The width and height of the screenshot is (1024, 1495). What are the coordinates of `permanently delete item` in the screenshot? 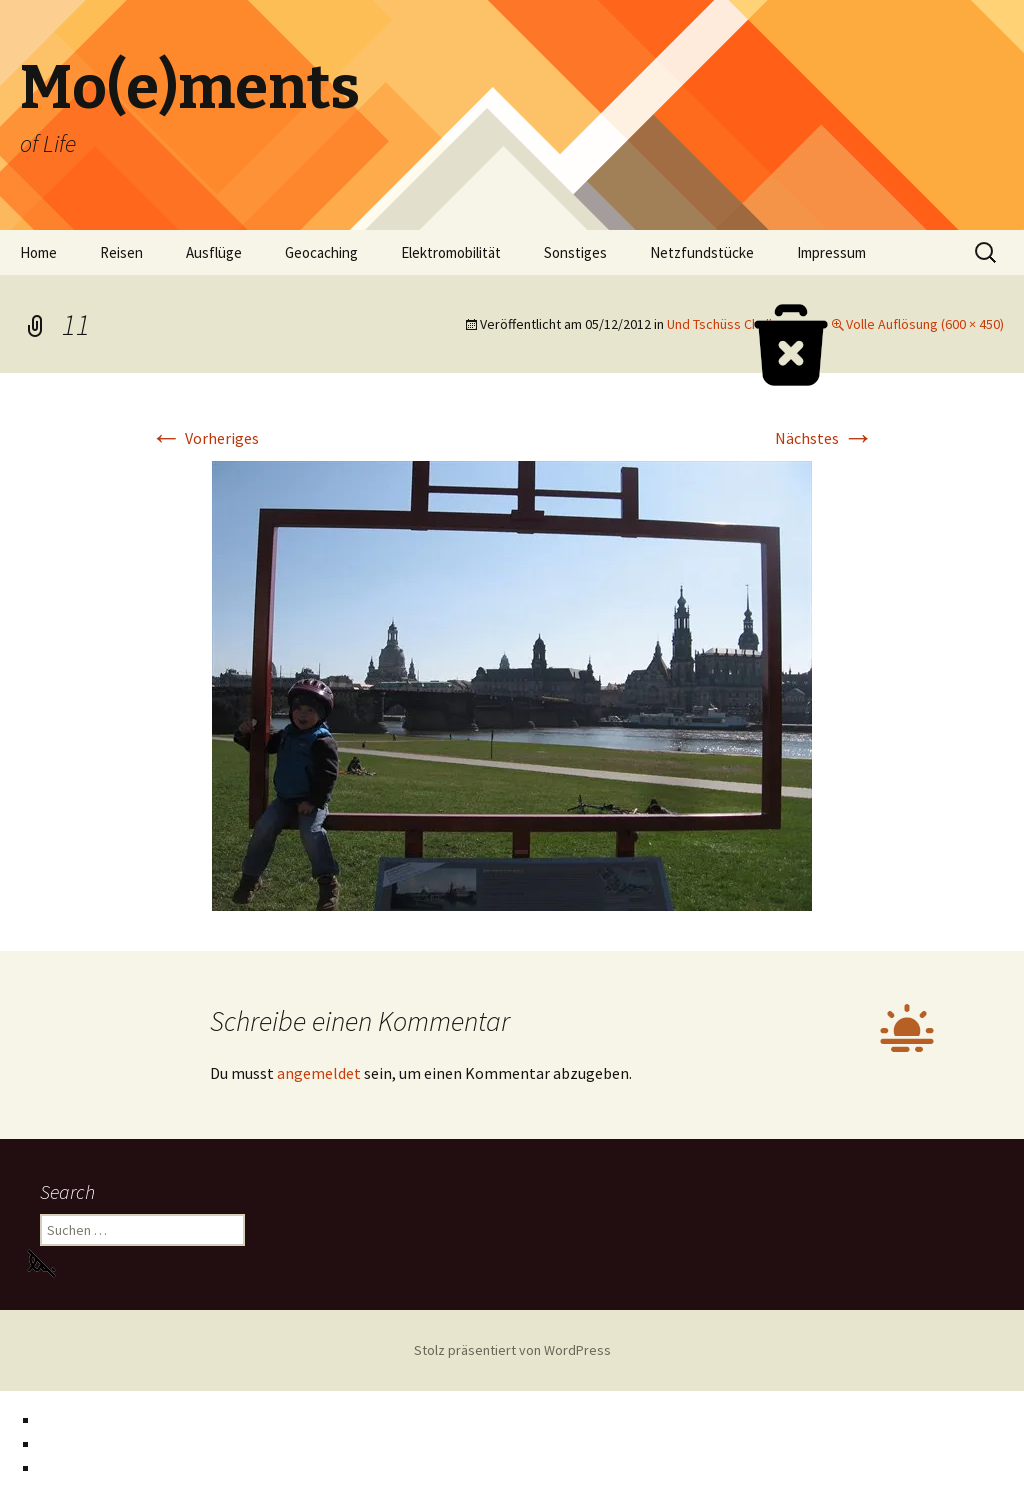 It's located at (791, 345).